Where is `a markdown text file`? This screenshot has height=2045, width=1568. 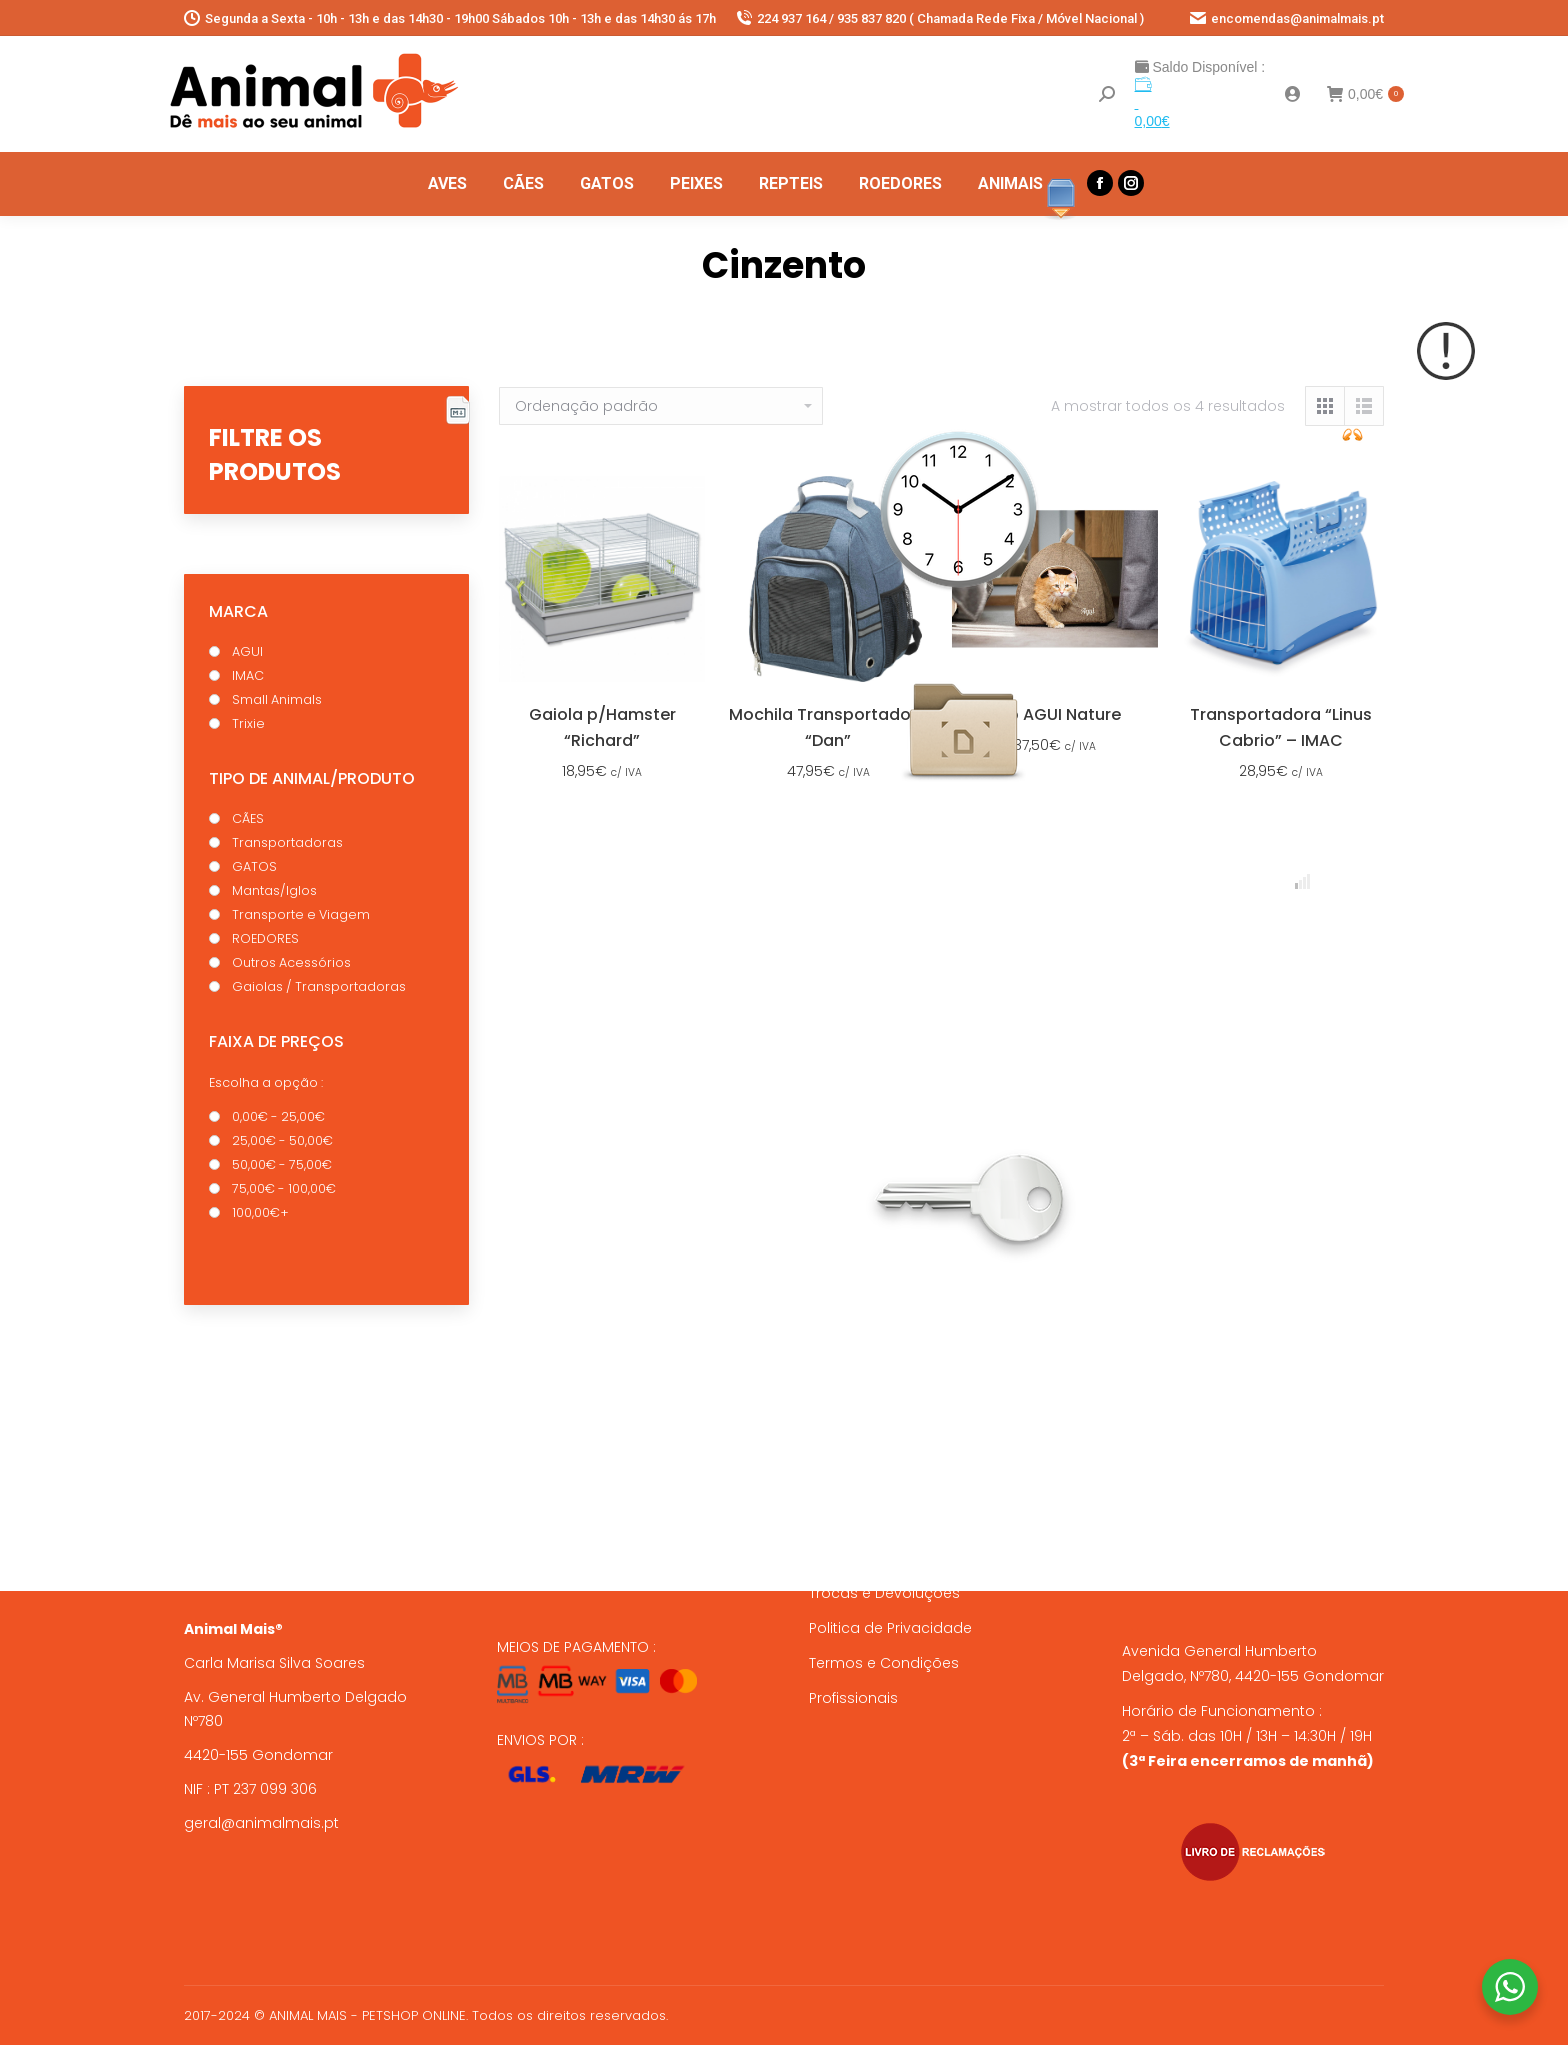 a markdown text file is located at coordinates (458, 410).